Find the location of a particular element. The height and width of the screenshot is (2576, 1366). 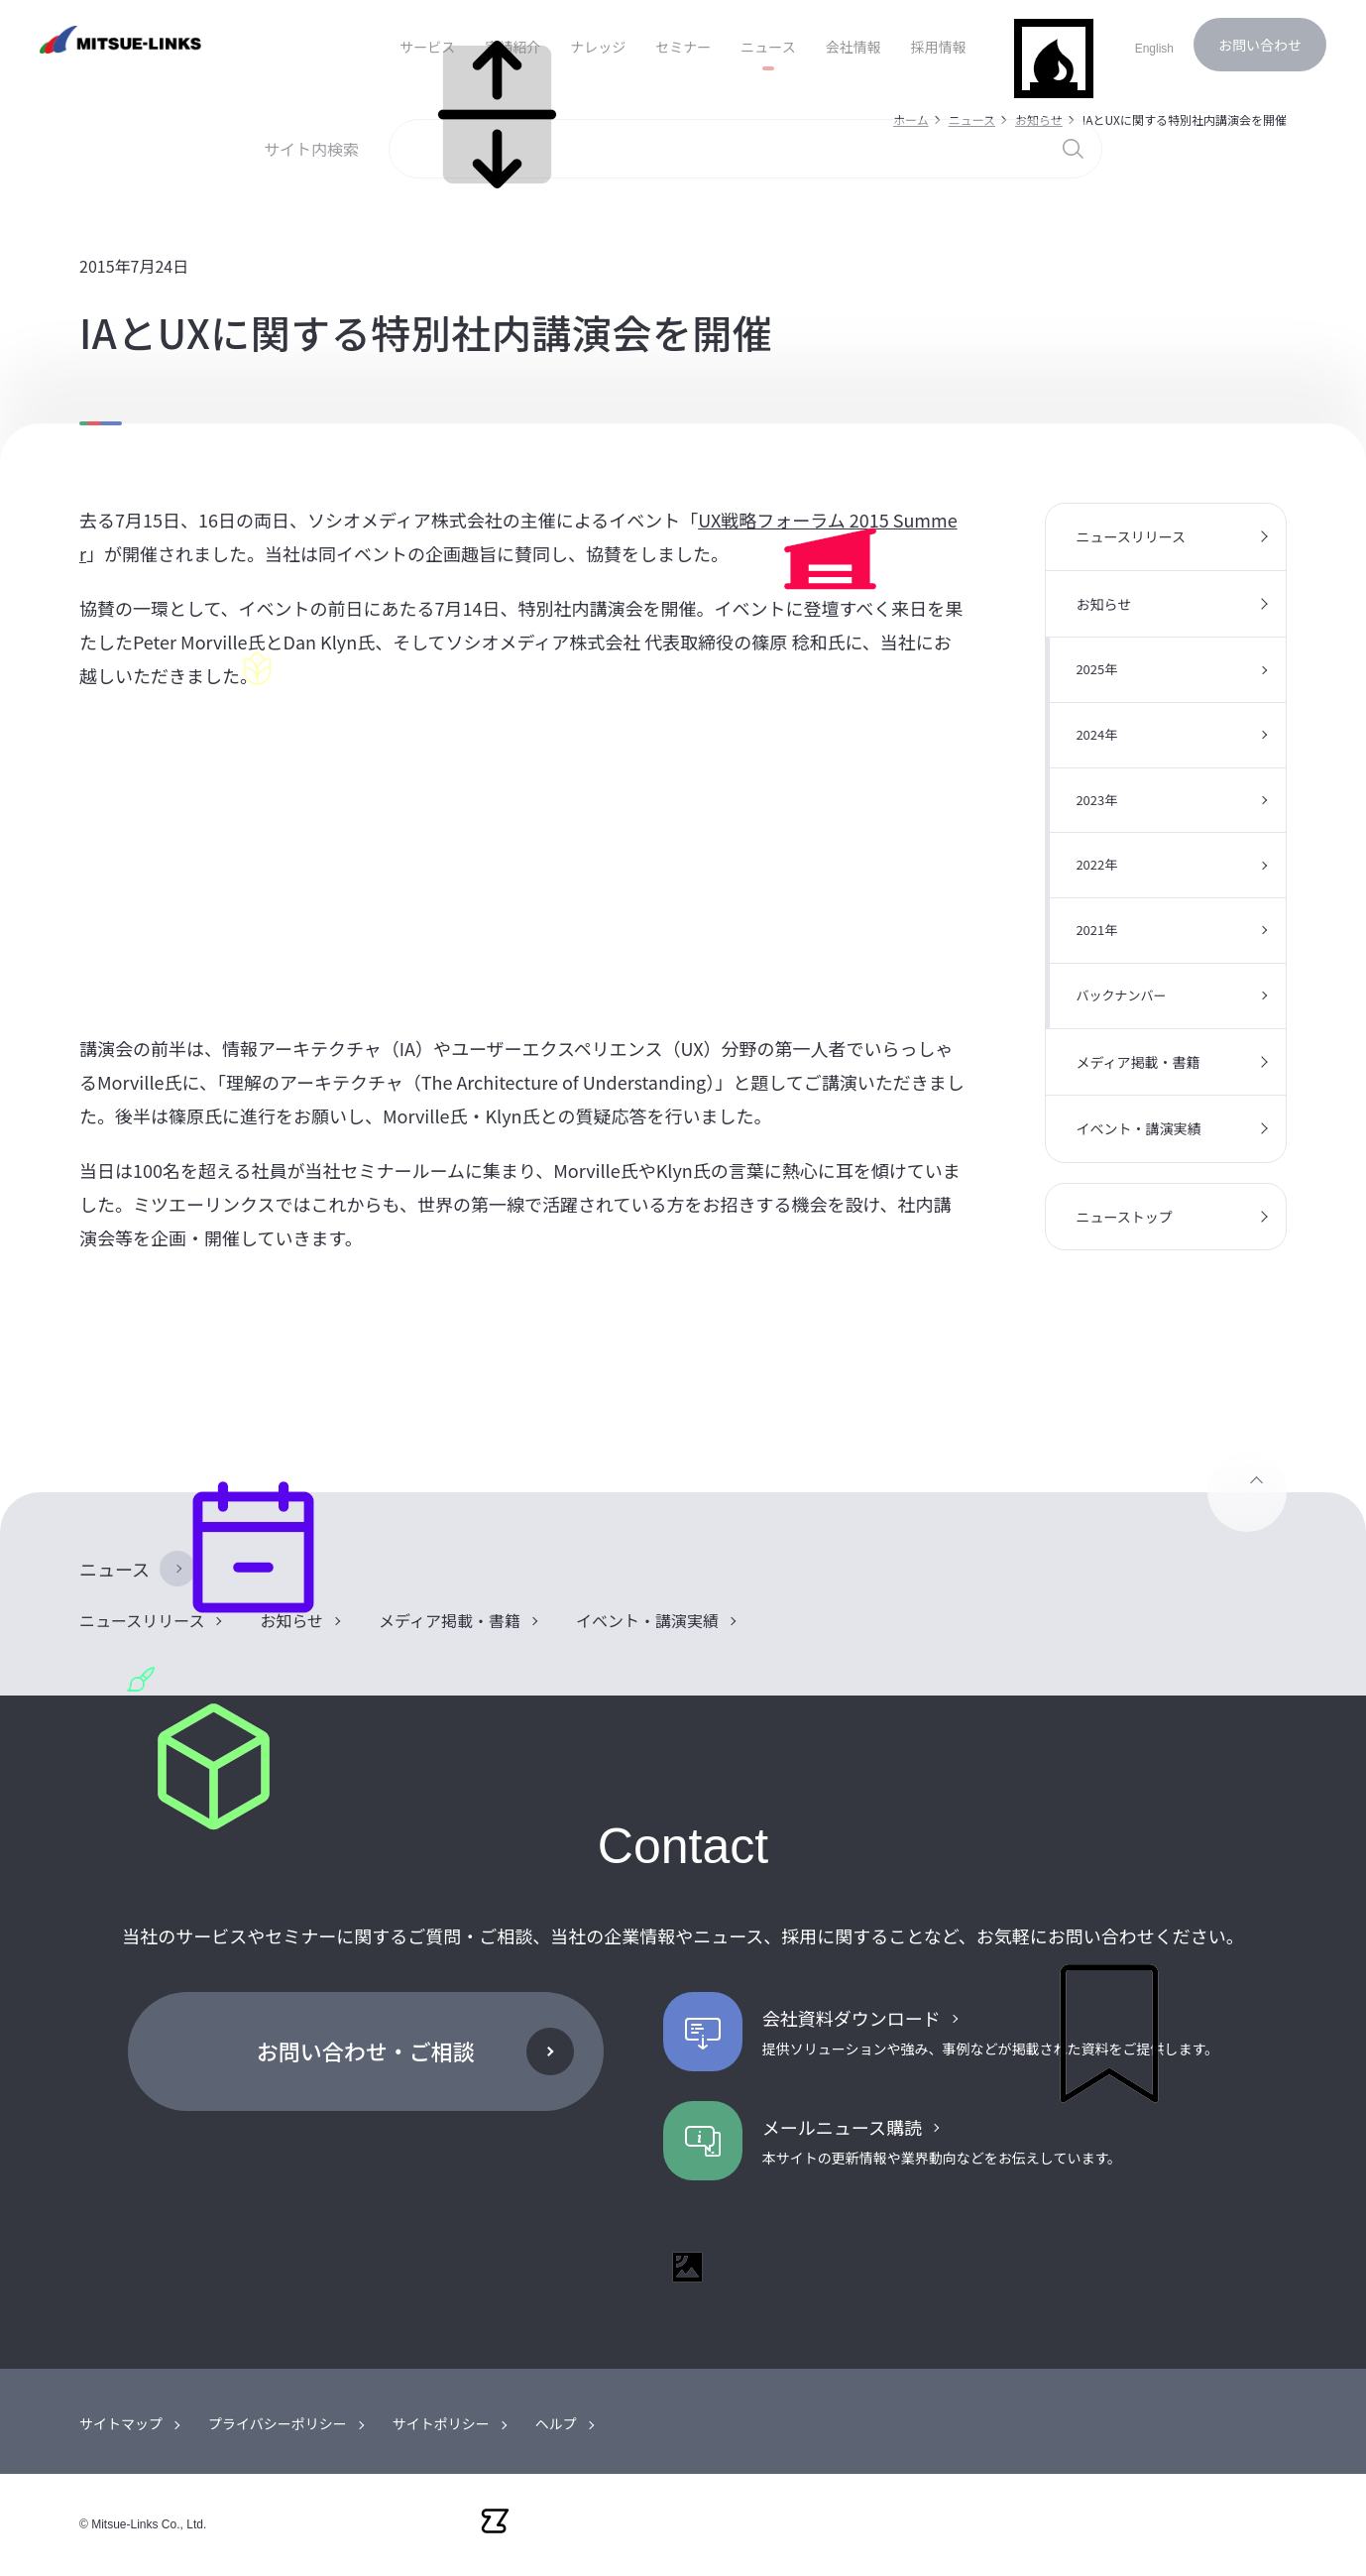

filter by grain or wheat products is located at coordinates (257, 668).